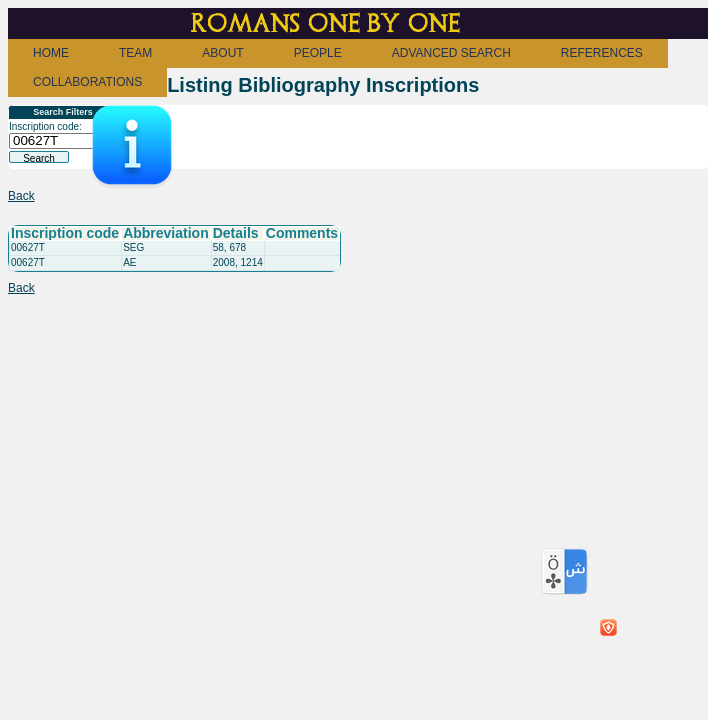  Describe the element at coordinates (132, 145) in the screenshot. I see `open ibus input method settings` at that location.